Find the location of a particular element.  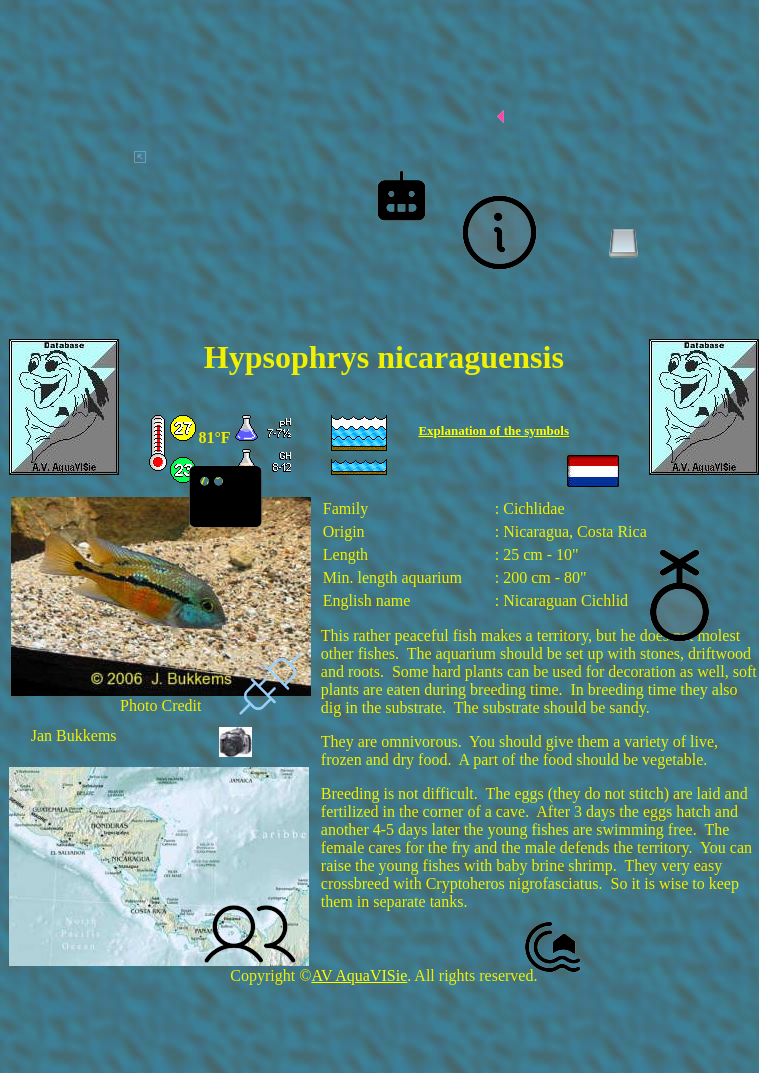

navigate to previous or parent section is located at coordinates (140, 157).